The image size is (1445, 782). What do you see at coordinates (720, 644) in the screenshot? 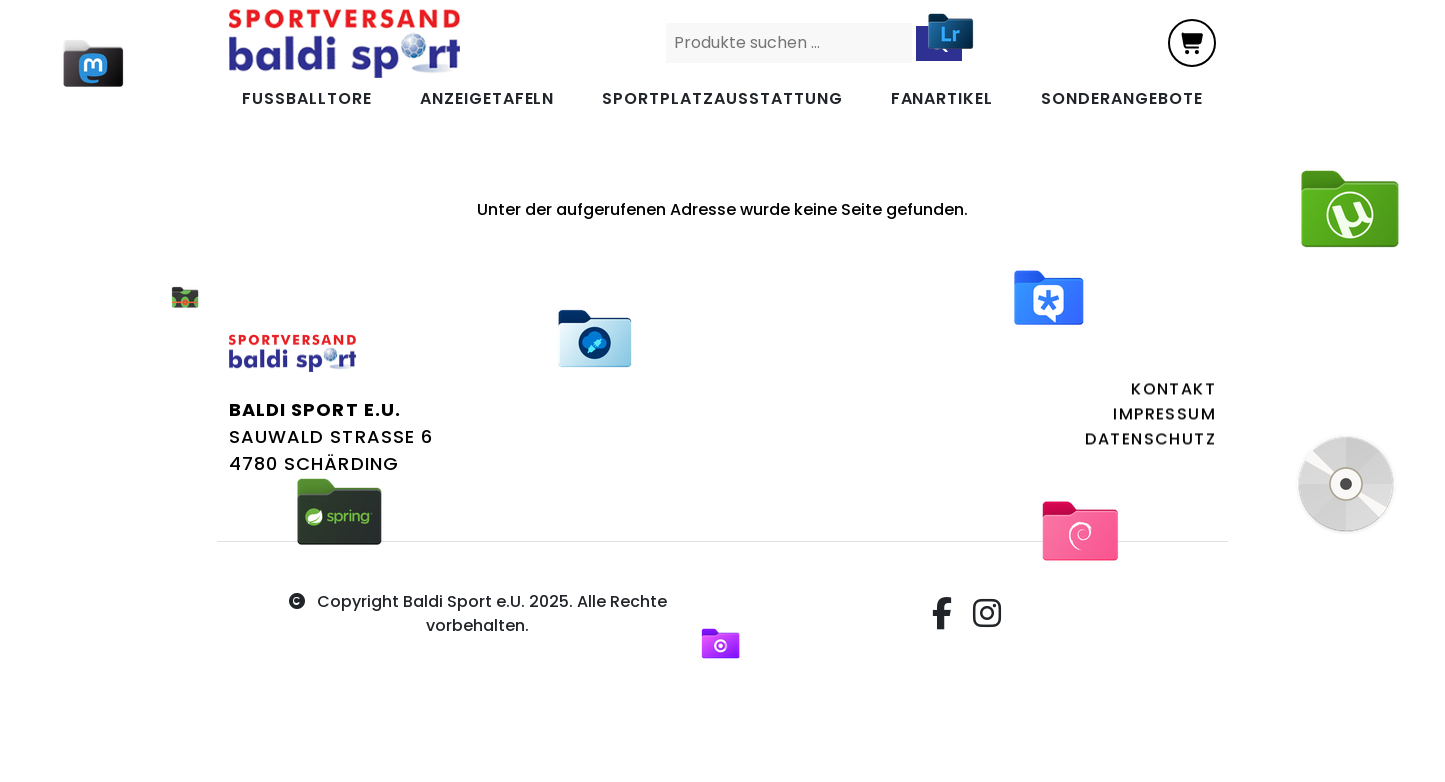
I see `open wondershare orgcharting project folder` at bounding box center [720, 644].